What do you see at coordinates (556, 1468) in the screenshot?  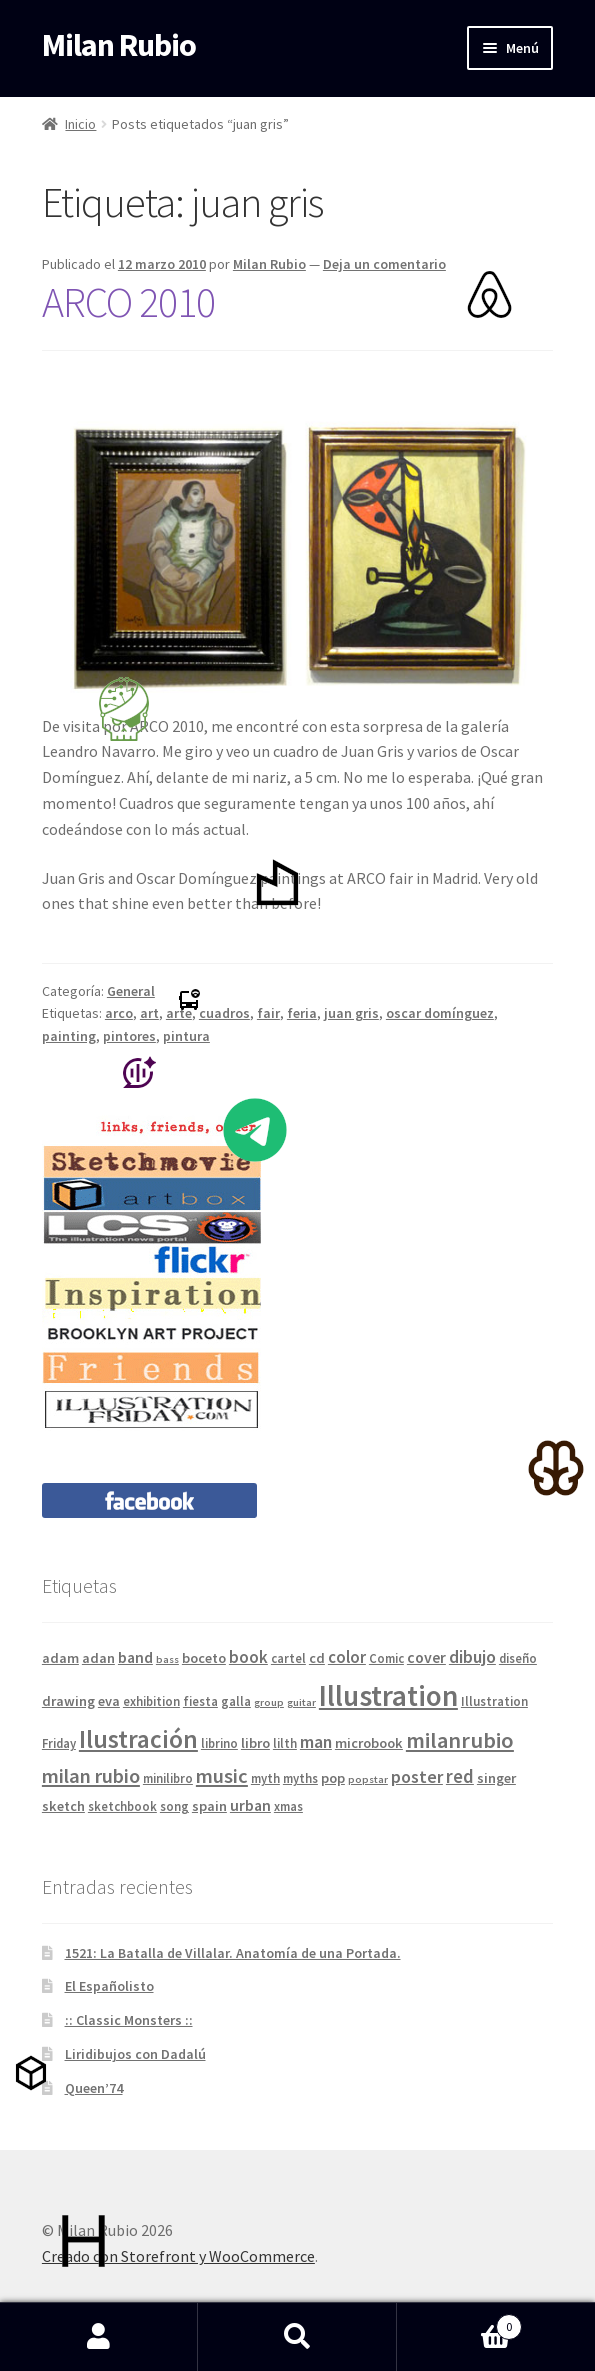 I see `access cognitive or AI-powered features` at bounding box center [556, 1468].